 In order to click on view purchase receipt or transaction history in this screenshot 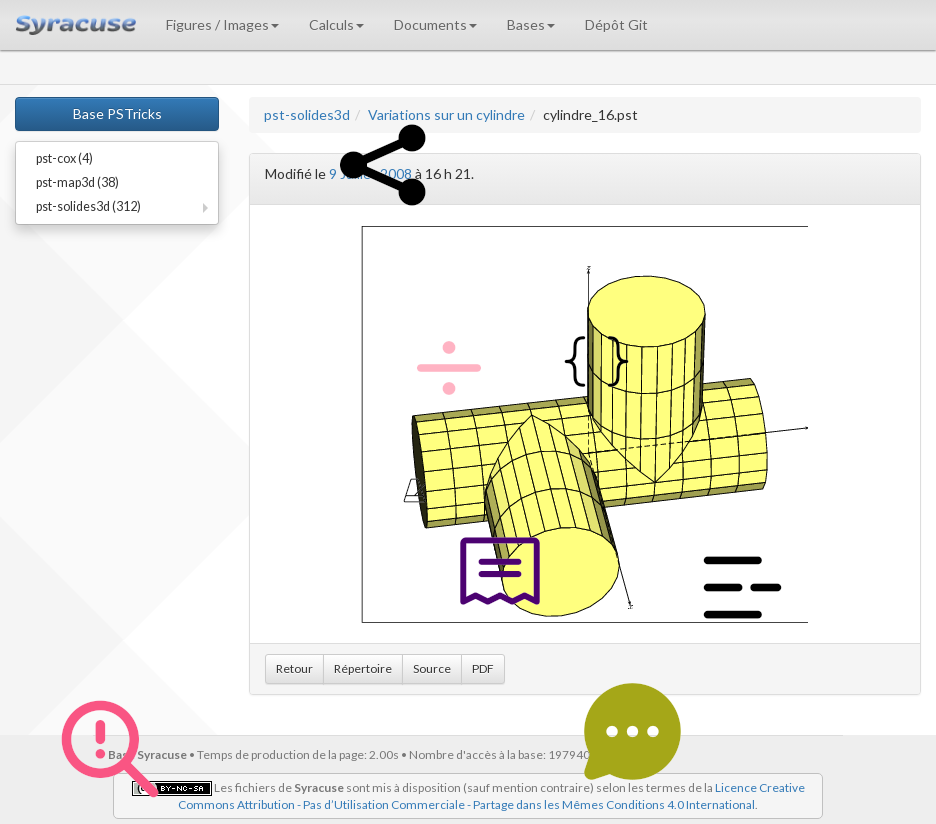, I will do `click(500, 571)`.